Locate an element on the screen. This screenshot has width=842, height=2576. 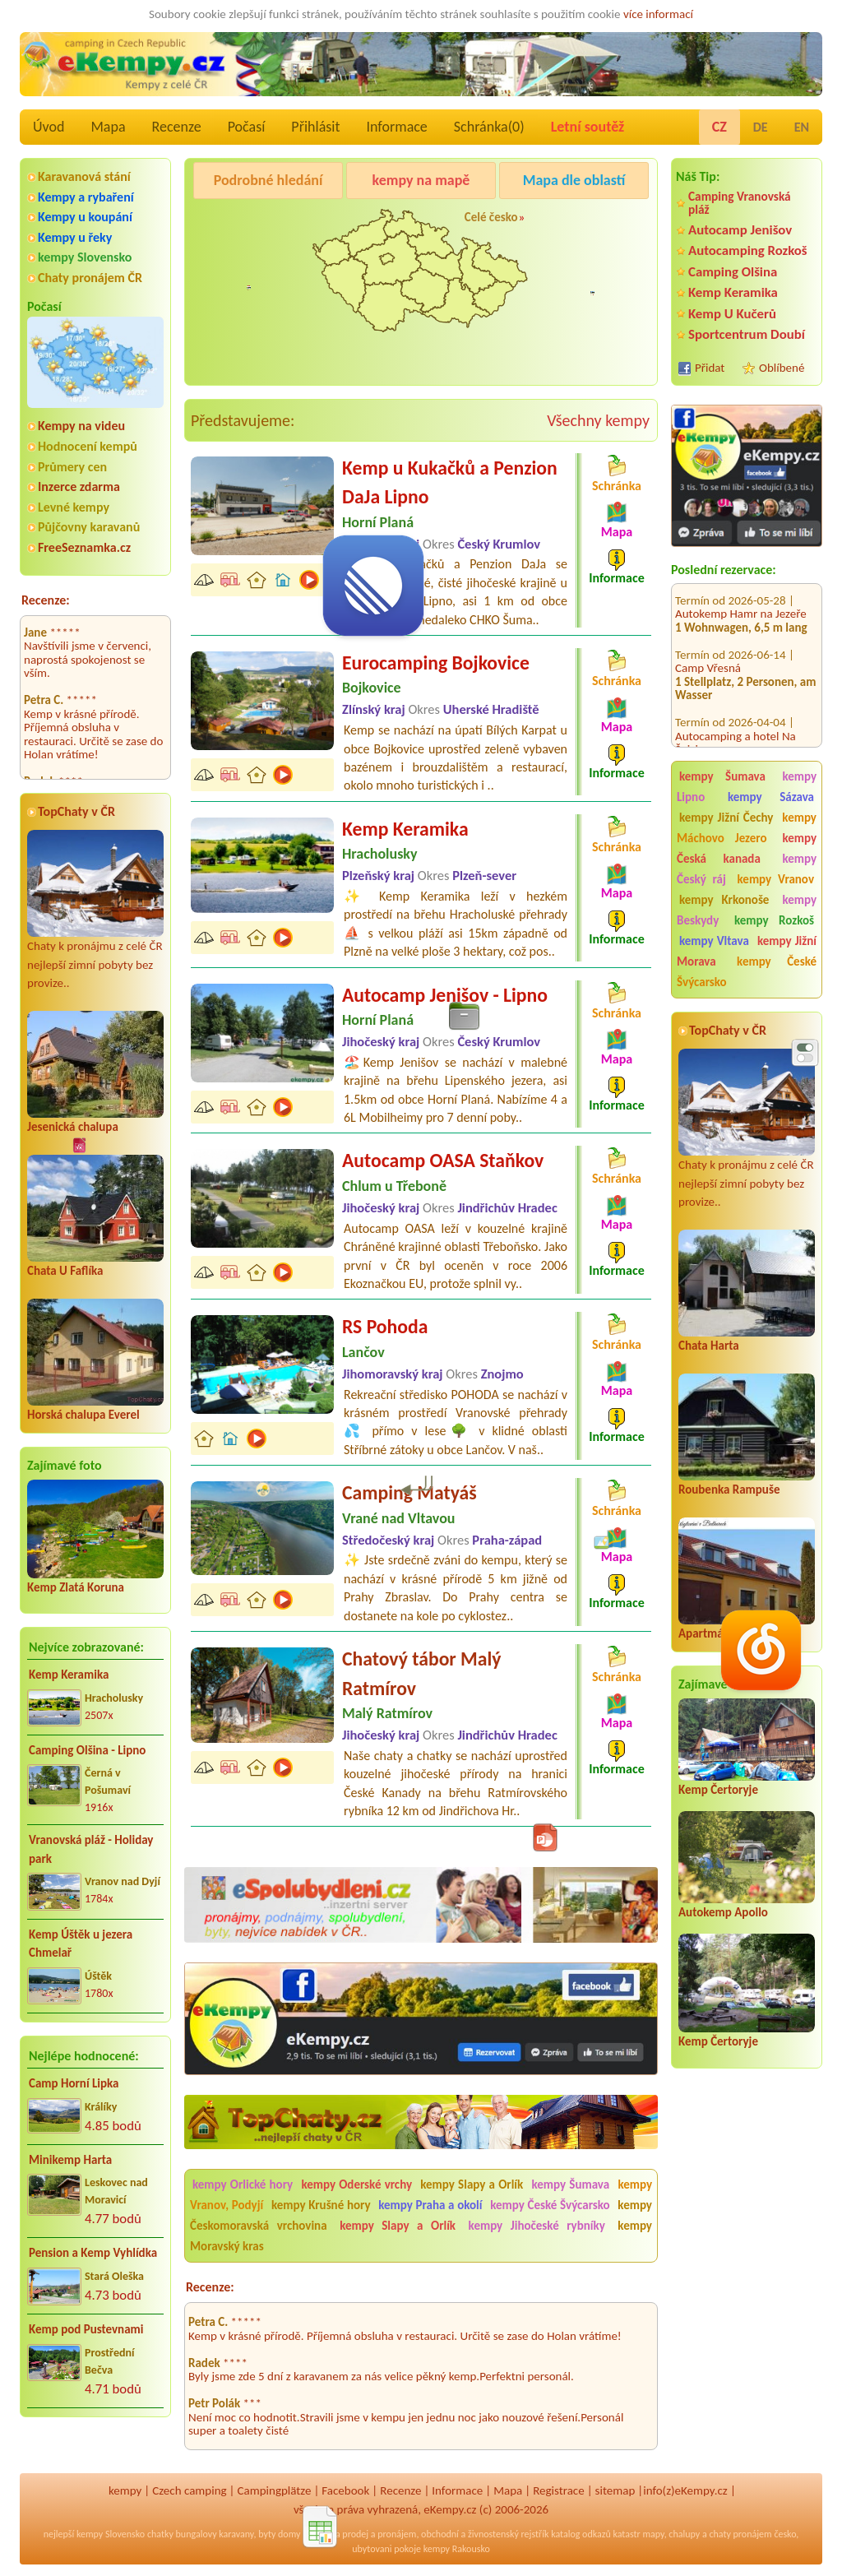
open netease cloud music app is located at coordinates (761, 1650).